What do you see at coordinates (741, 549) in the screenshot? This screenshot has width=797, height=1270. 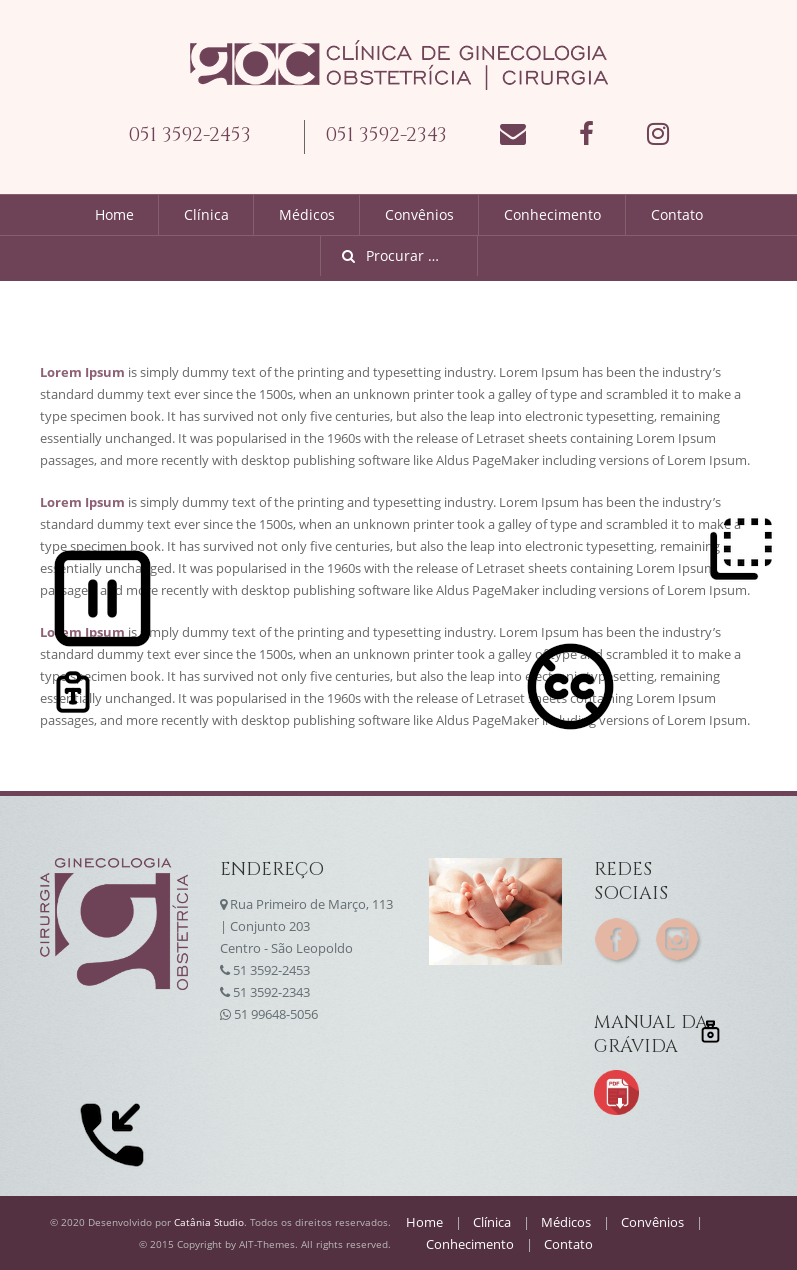 I see `send layer to back` at bounding box center [741, 549].